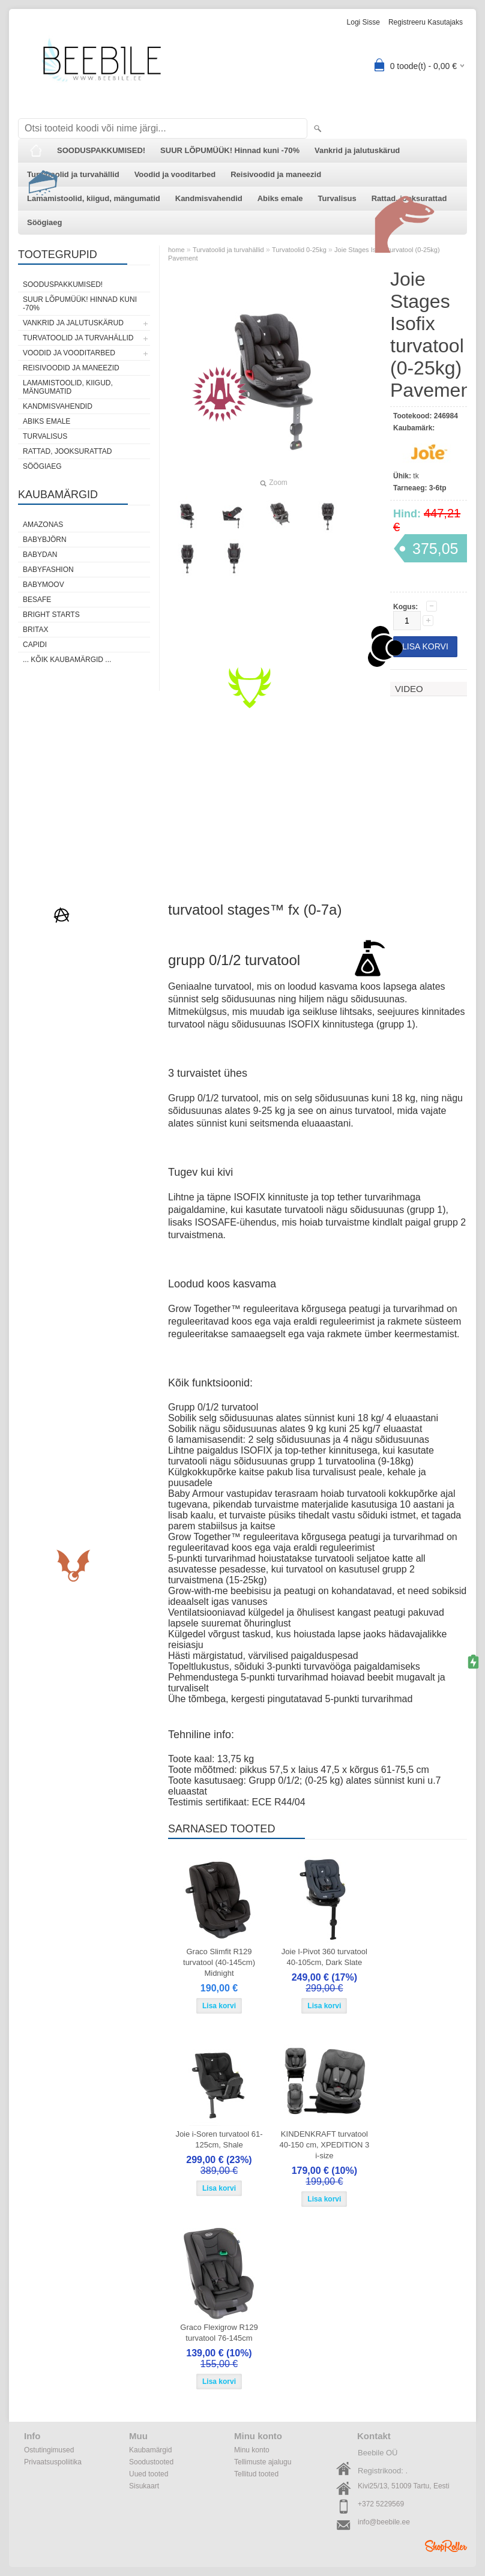 This screenshot has width=485, height=2576. Describe the element at coordinates (385, 646) in the screenshot. I see `view molecular or chemical information` at that location.